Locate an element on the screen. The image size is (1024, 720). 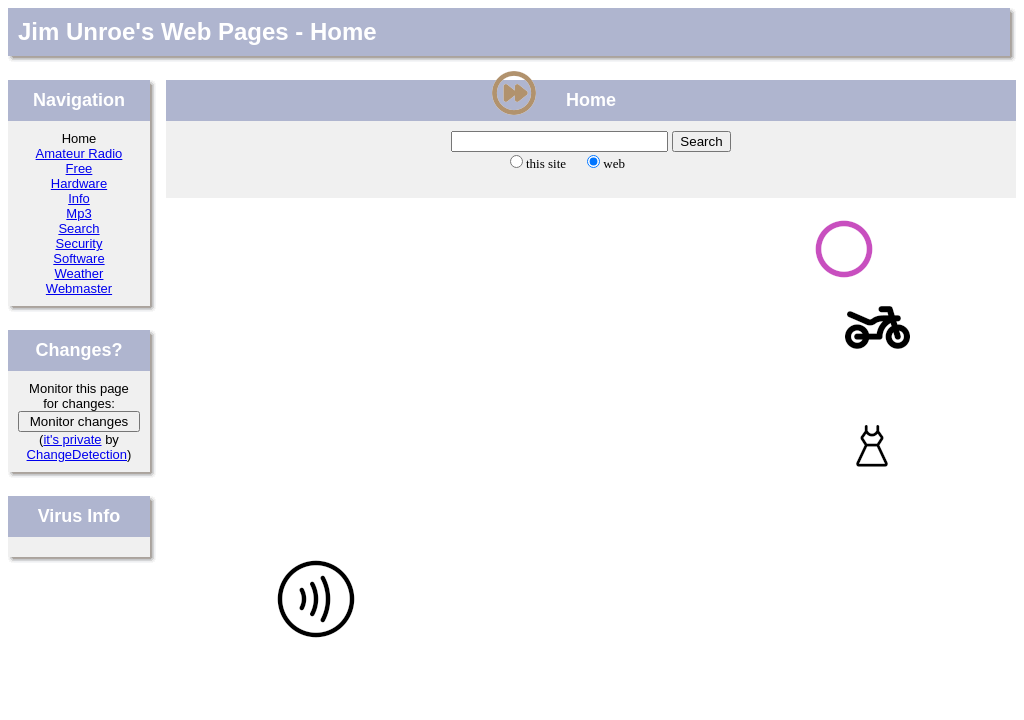
skip forward in media playback is located at coordinates (514, 93).